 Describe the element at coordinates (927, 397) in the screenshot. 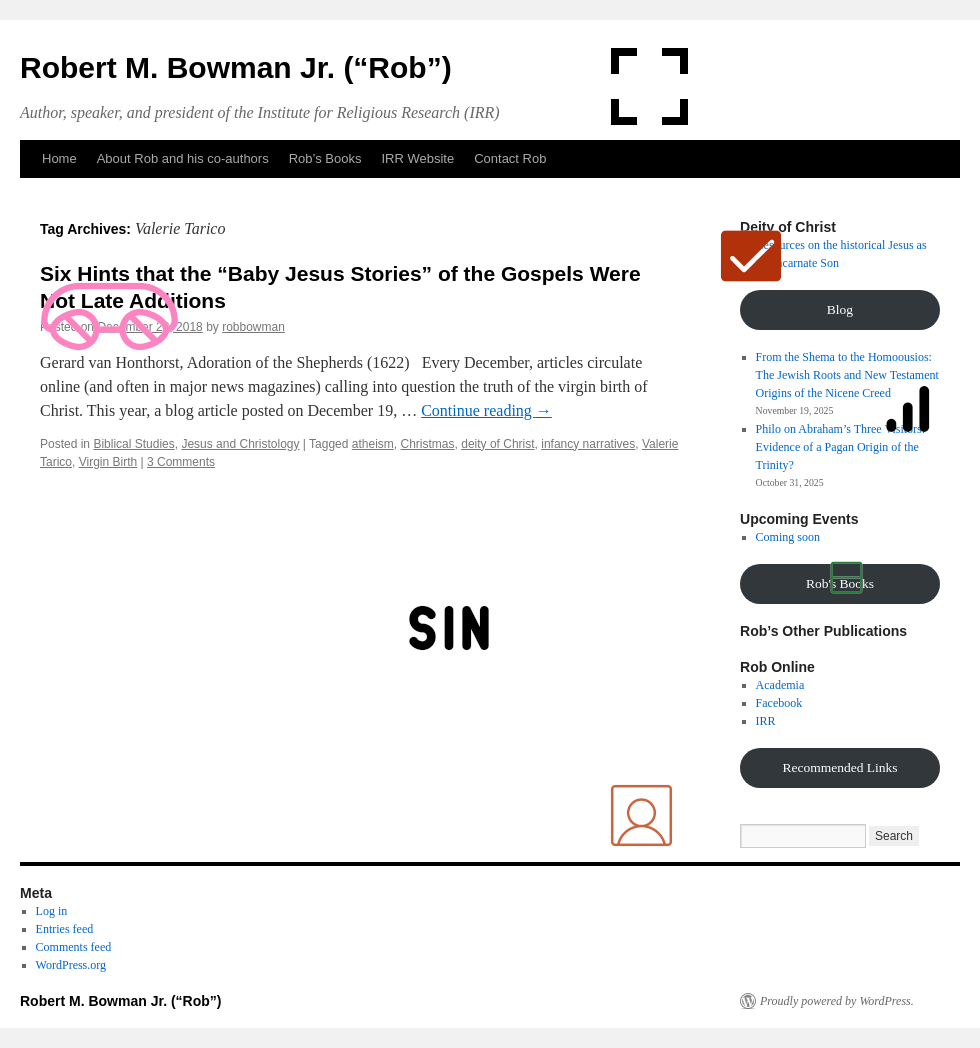

I see `indicates medium cellular signal strength` at that location.